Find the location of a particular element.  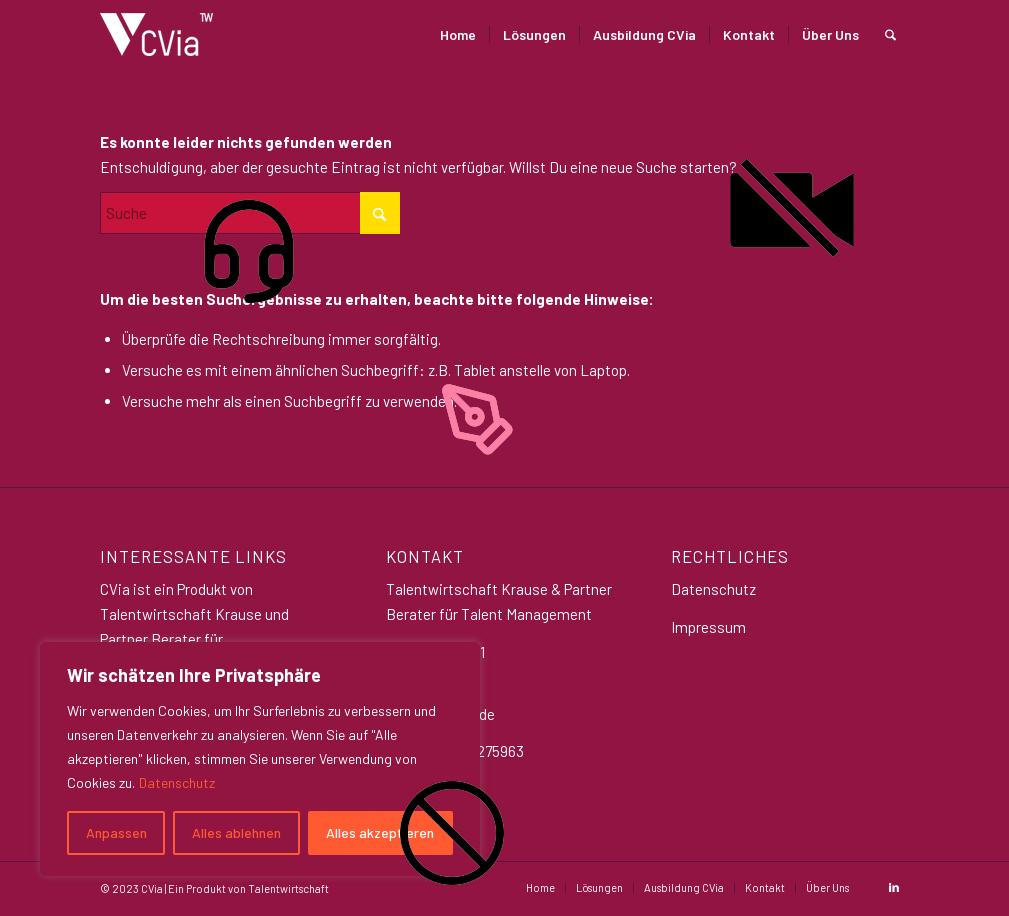

turn off camera or disable video is located at coordinates (792, 210).